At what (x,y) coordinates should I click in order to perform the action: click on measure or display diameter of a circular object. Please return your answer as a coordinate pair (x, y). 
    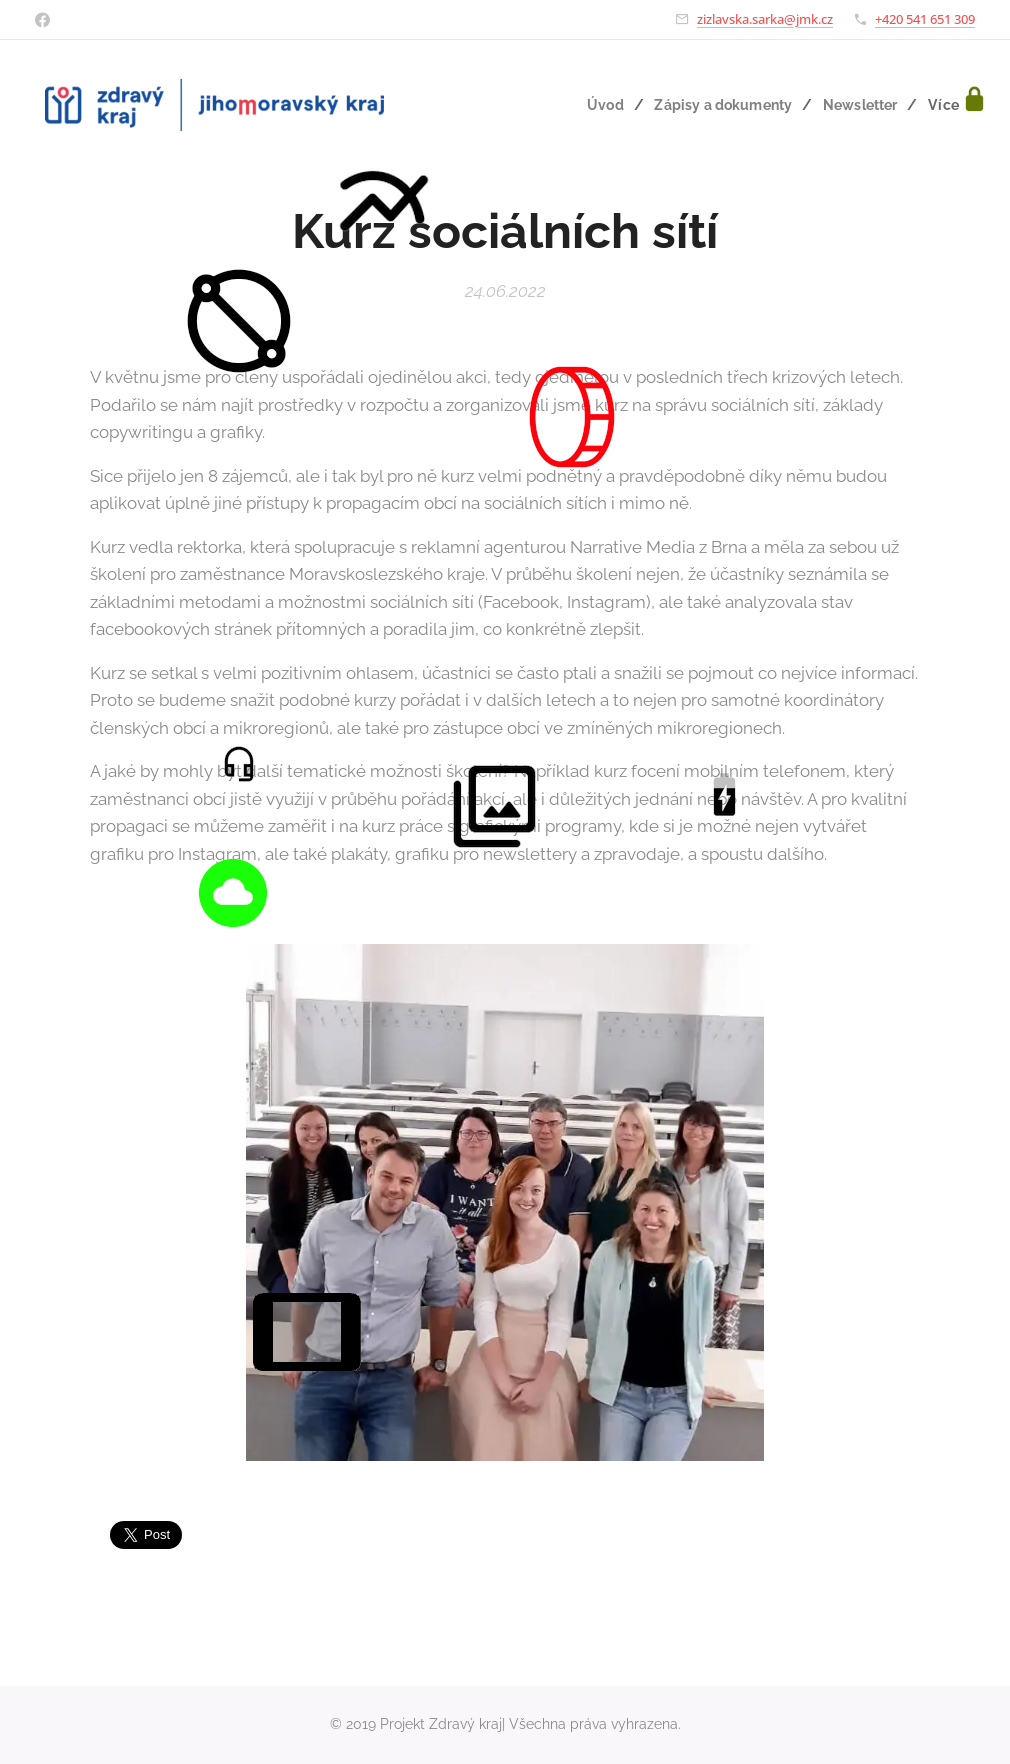
    Looking at the image, I should click on (239, 321).